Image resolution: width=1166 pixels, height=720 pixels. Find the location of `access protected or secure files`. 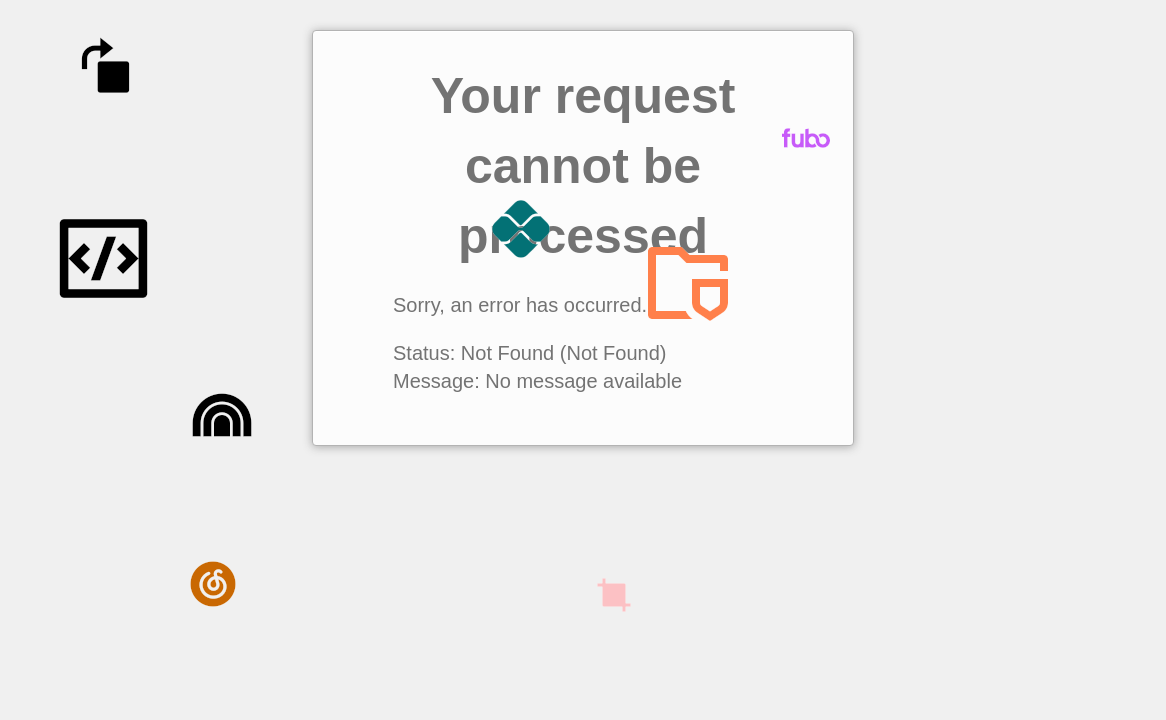

access protected or secure files is located at coordinates (688, 283).